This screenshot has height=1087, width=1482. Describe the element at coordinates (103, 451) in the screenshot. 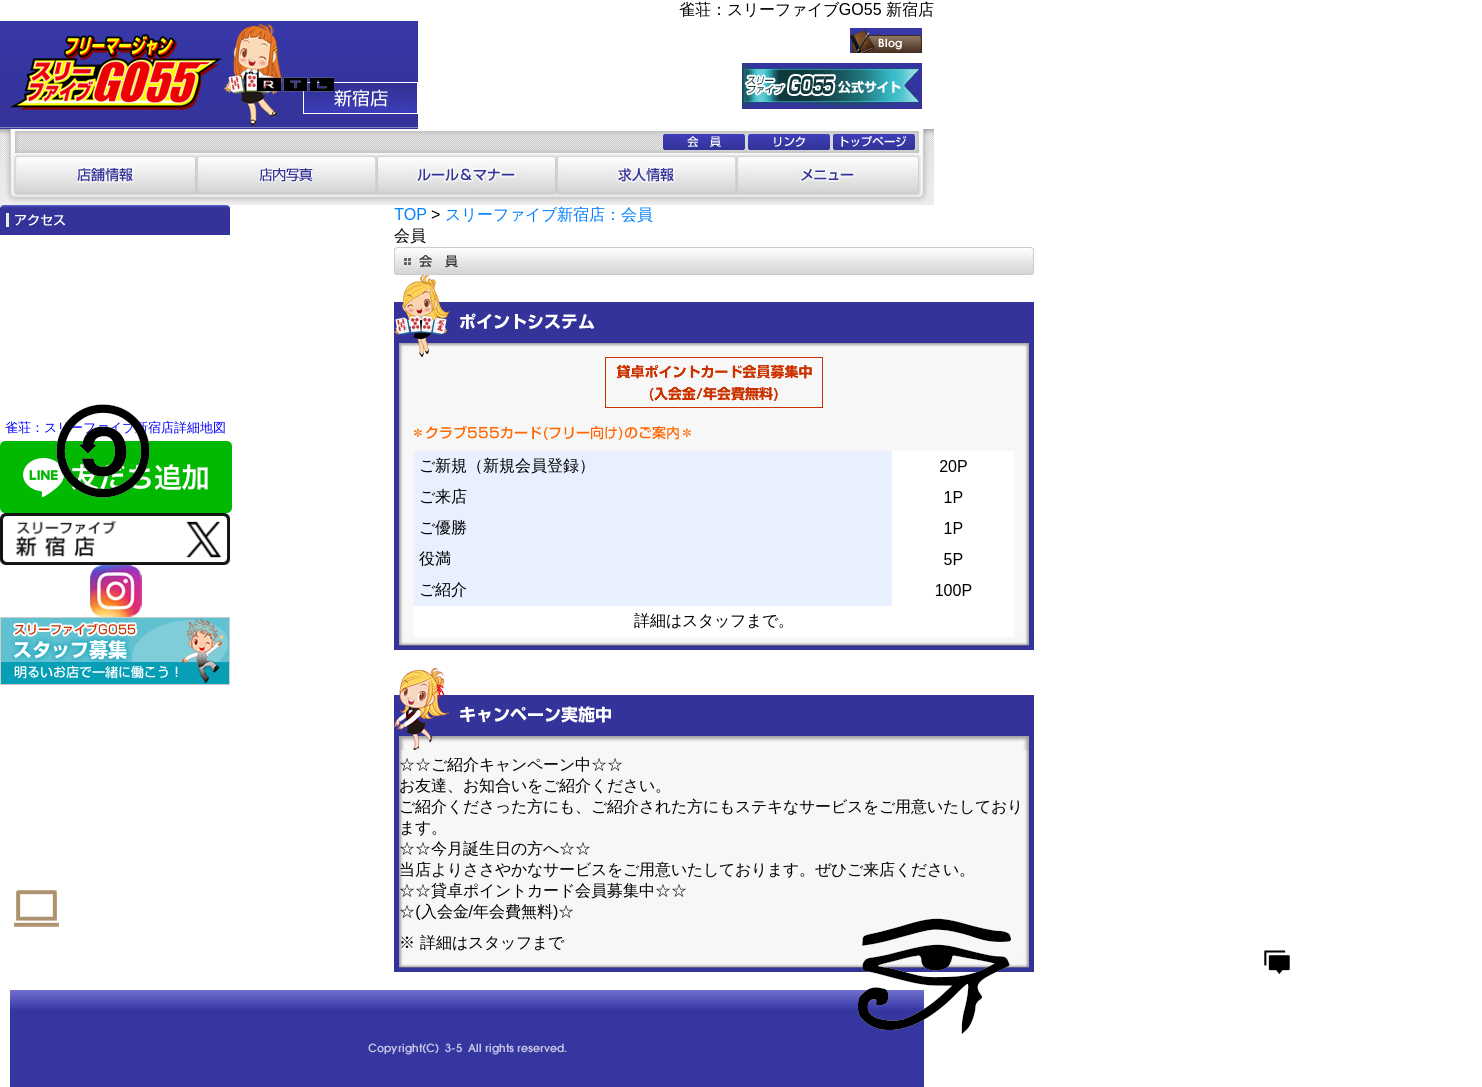

I see `indicates content shared under creative commons share-alike license` at that location.